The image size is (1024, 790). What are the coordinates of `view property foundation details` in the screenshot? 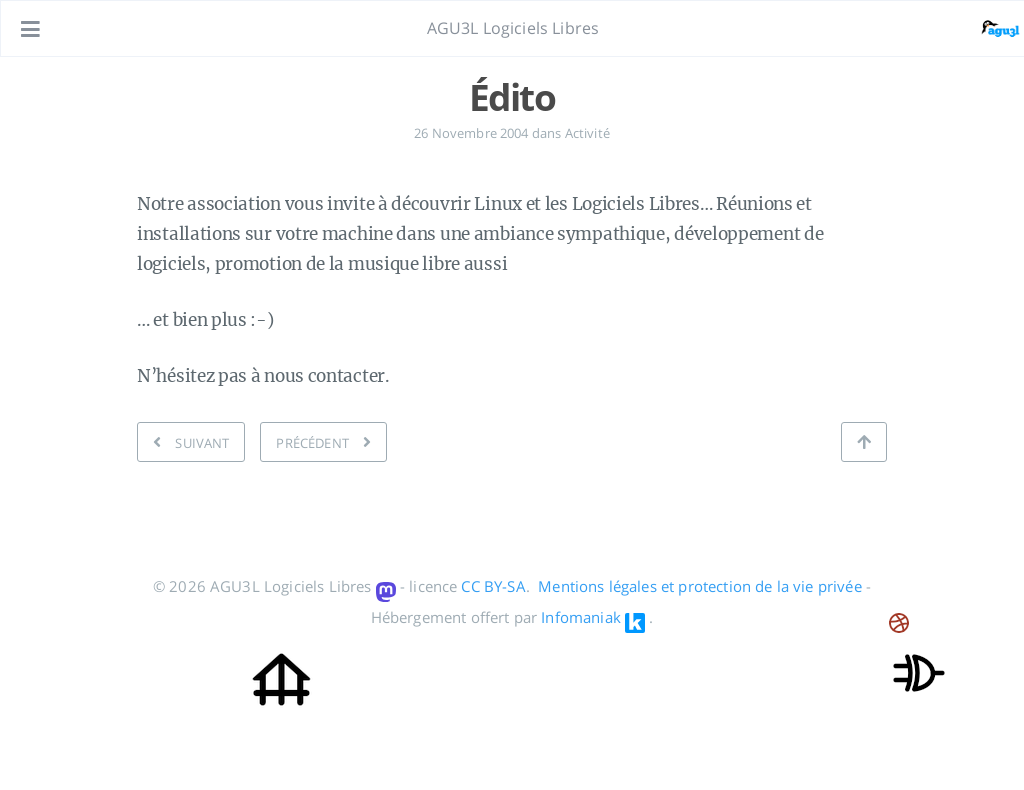 It's located at (281, 680).